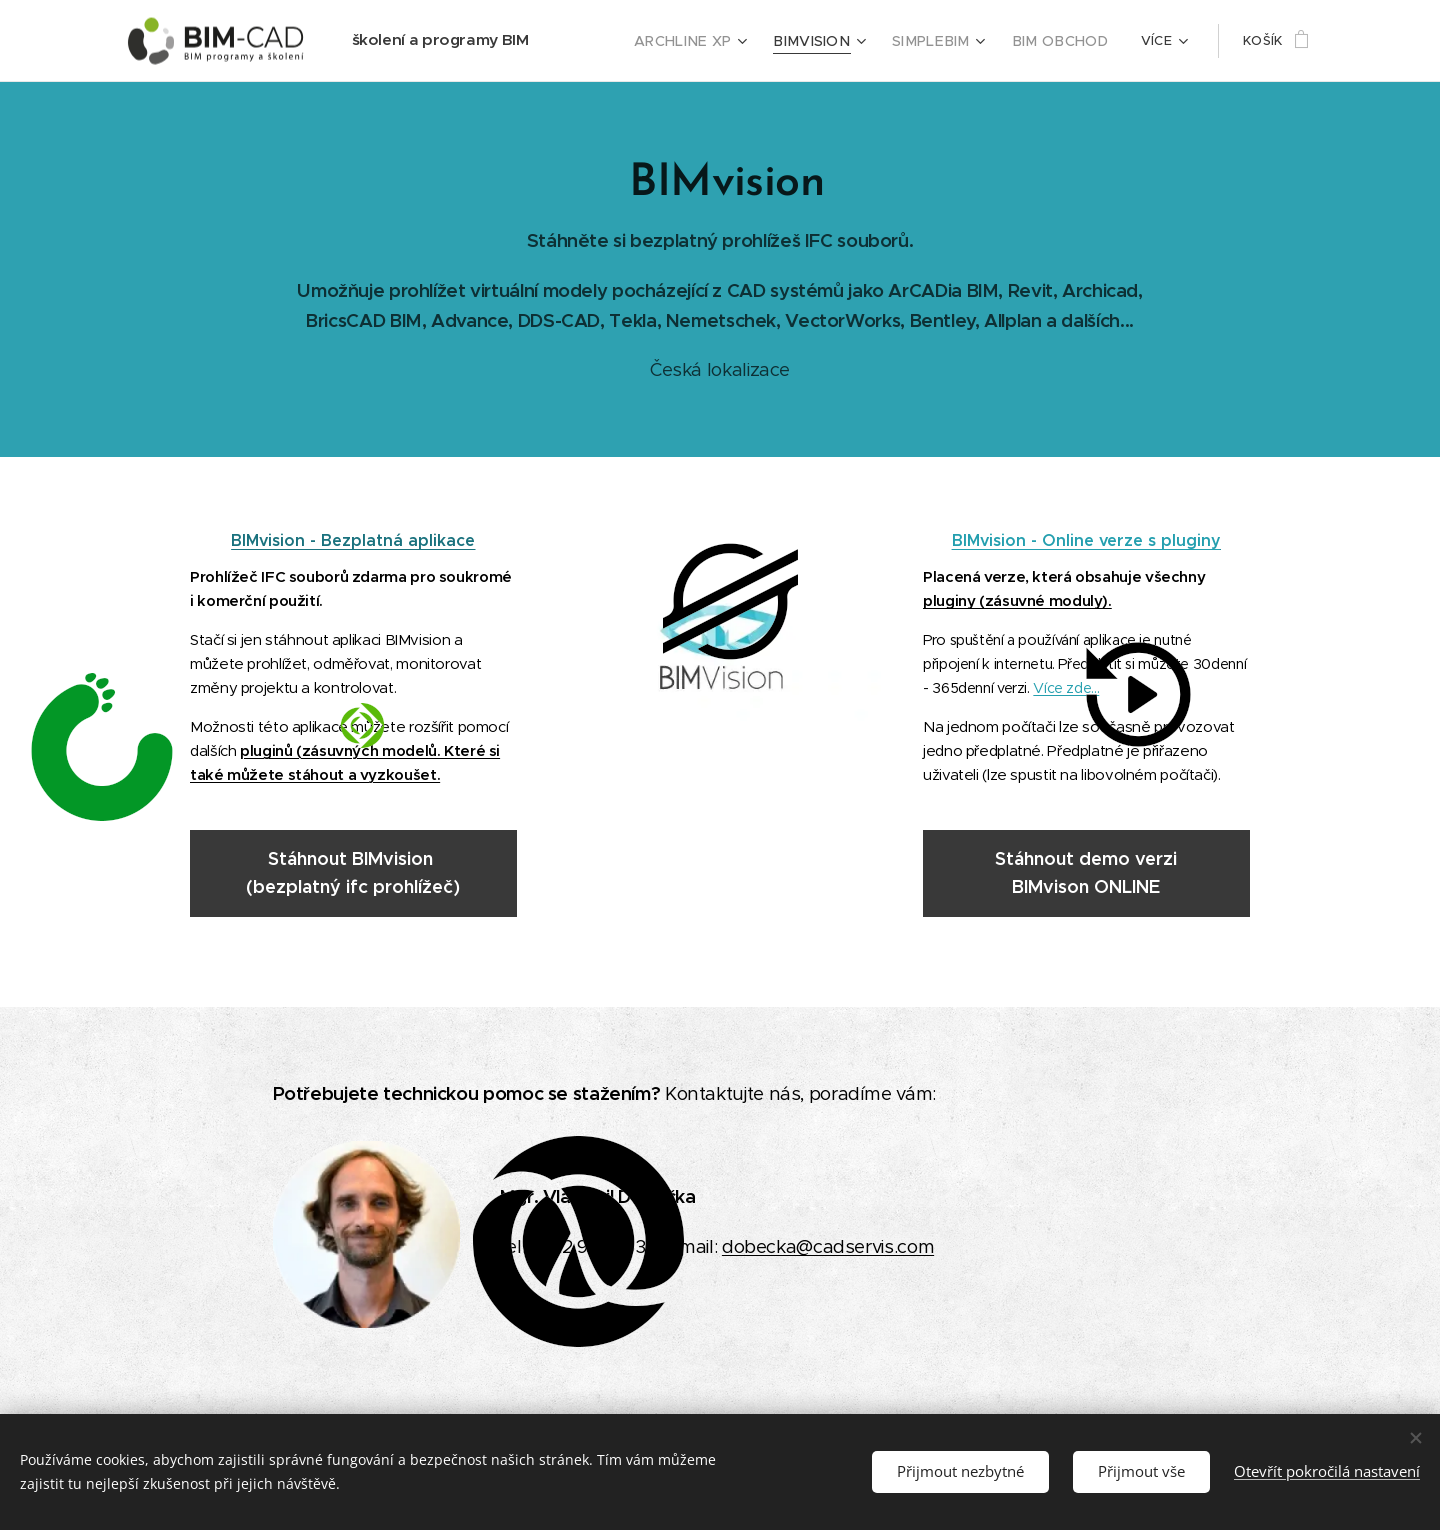 The image size is (1440, 1530). I want to click on view memories or flashback content, so click(1138, 694).